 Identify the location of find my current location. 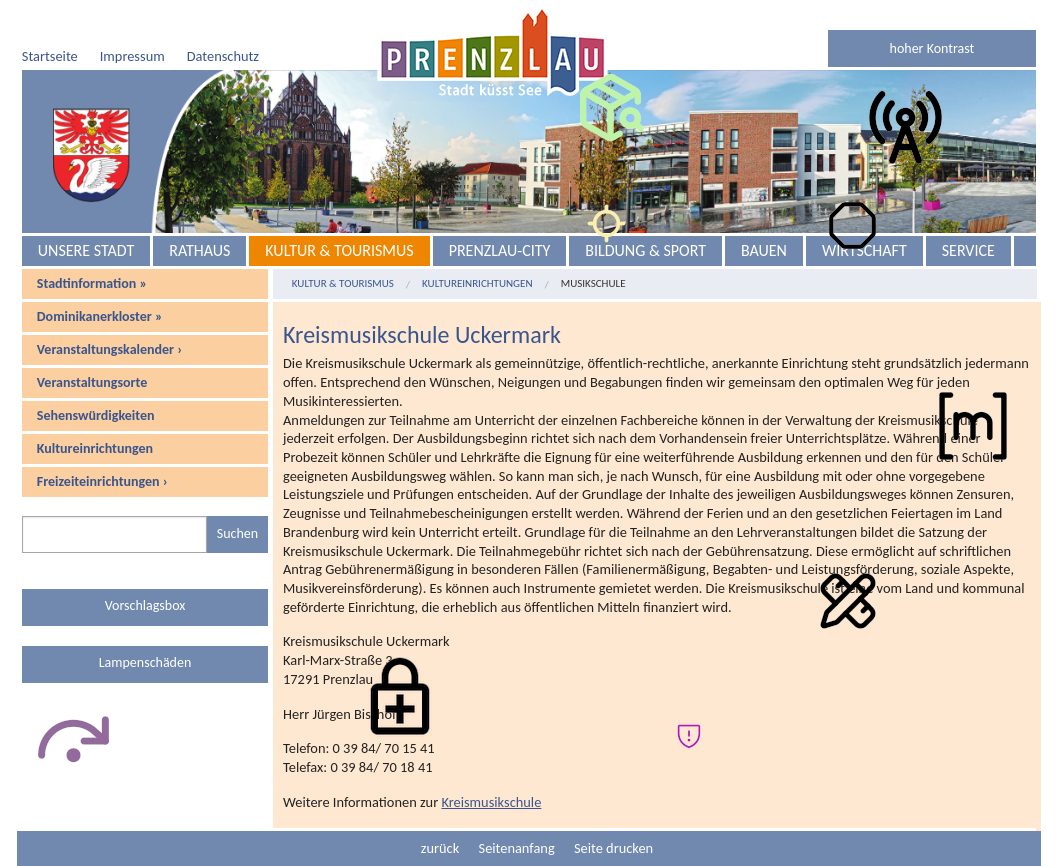
(606, 223).